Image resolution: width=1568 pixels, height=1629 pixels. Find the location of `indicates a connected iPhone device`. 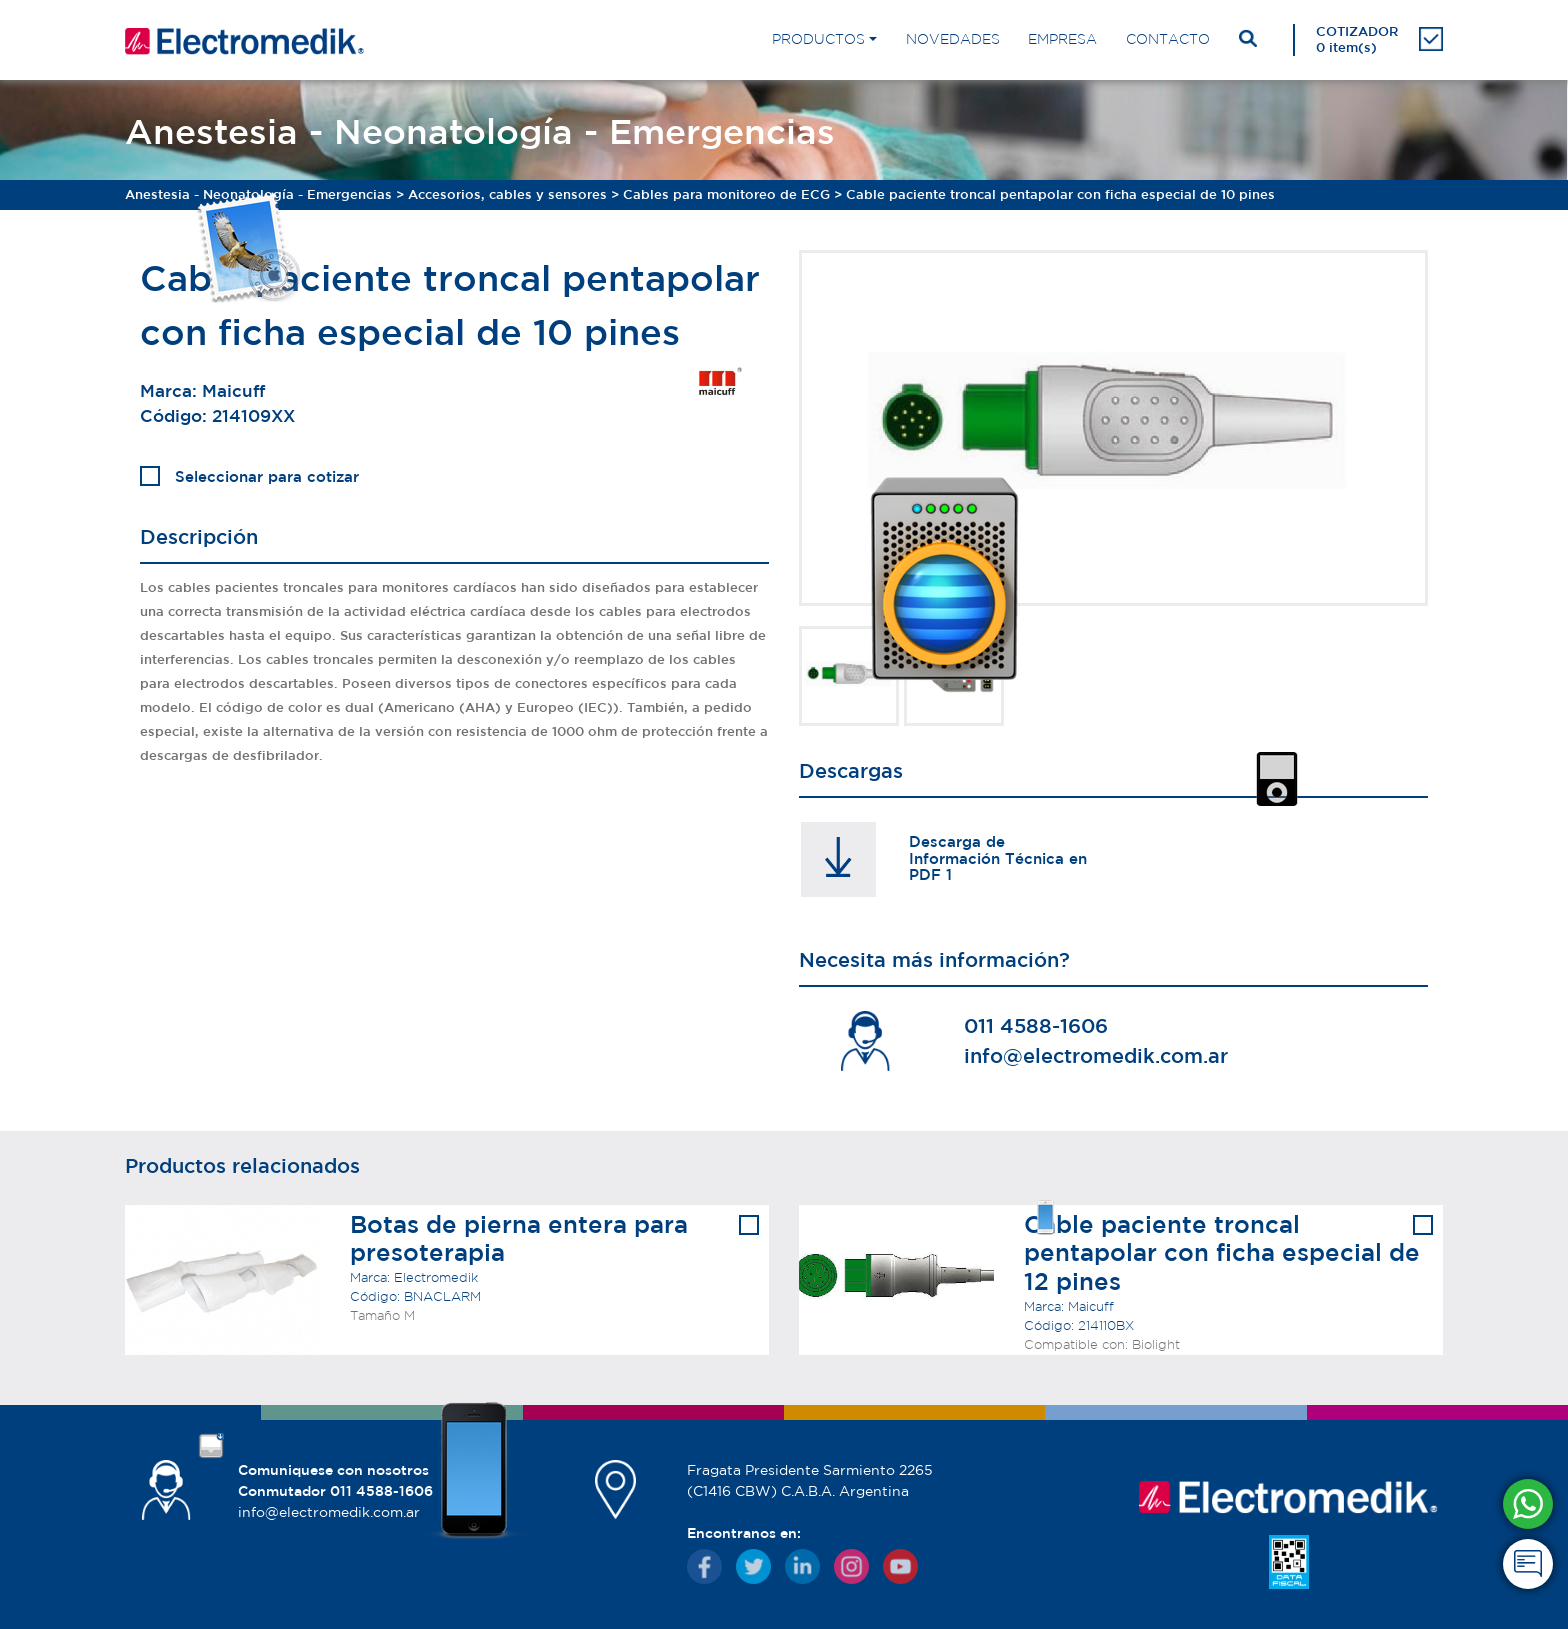

indicates a connected iPhone device is located at coordinates (474, 1471).